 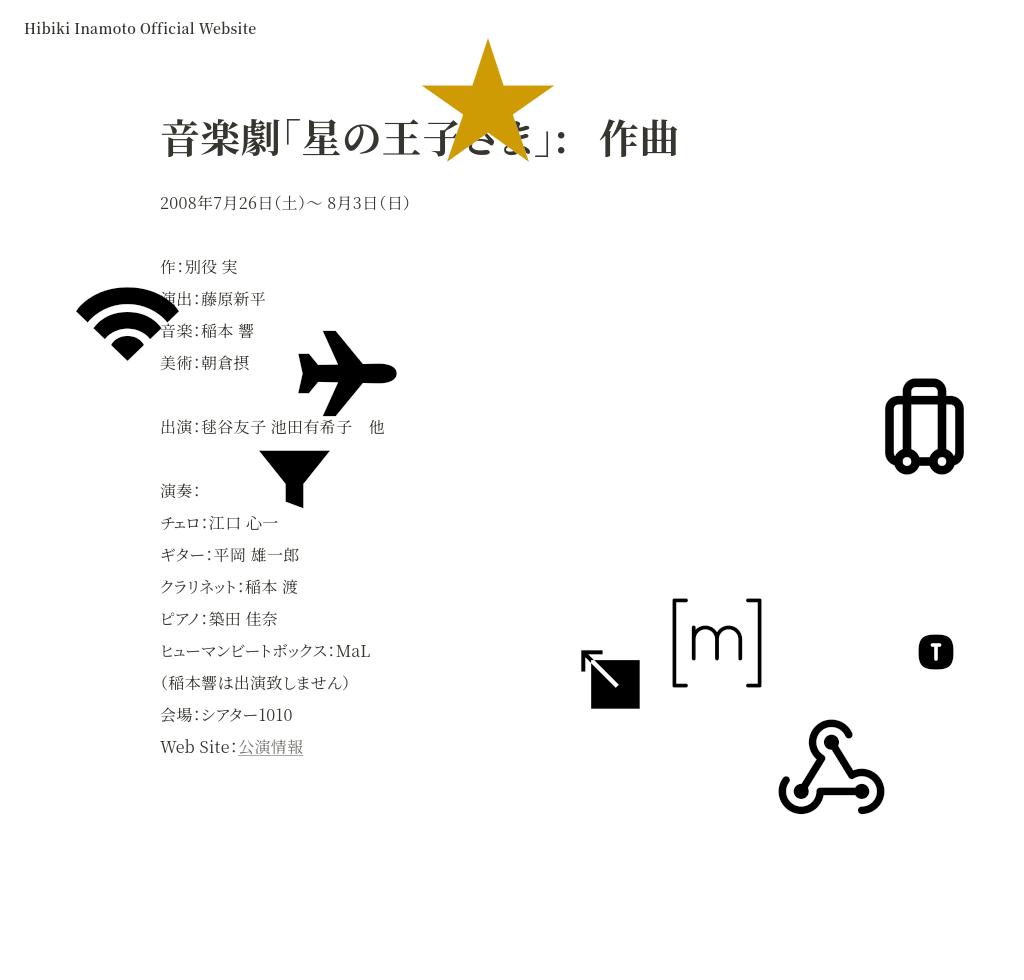 I want to click on enable airplane mode, so click(x=347, y=373).